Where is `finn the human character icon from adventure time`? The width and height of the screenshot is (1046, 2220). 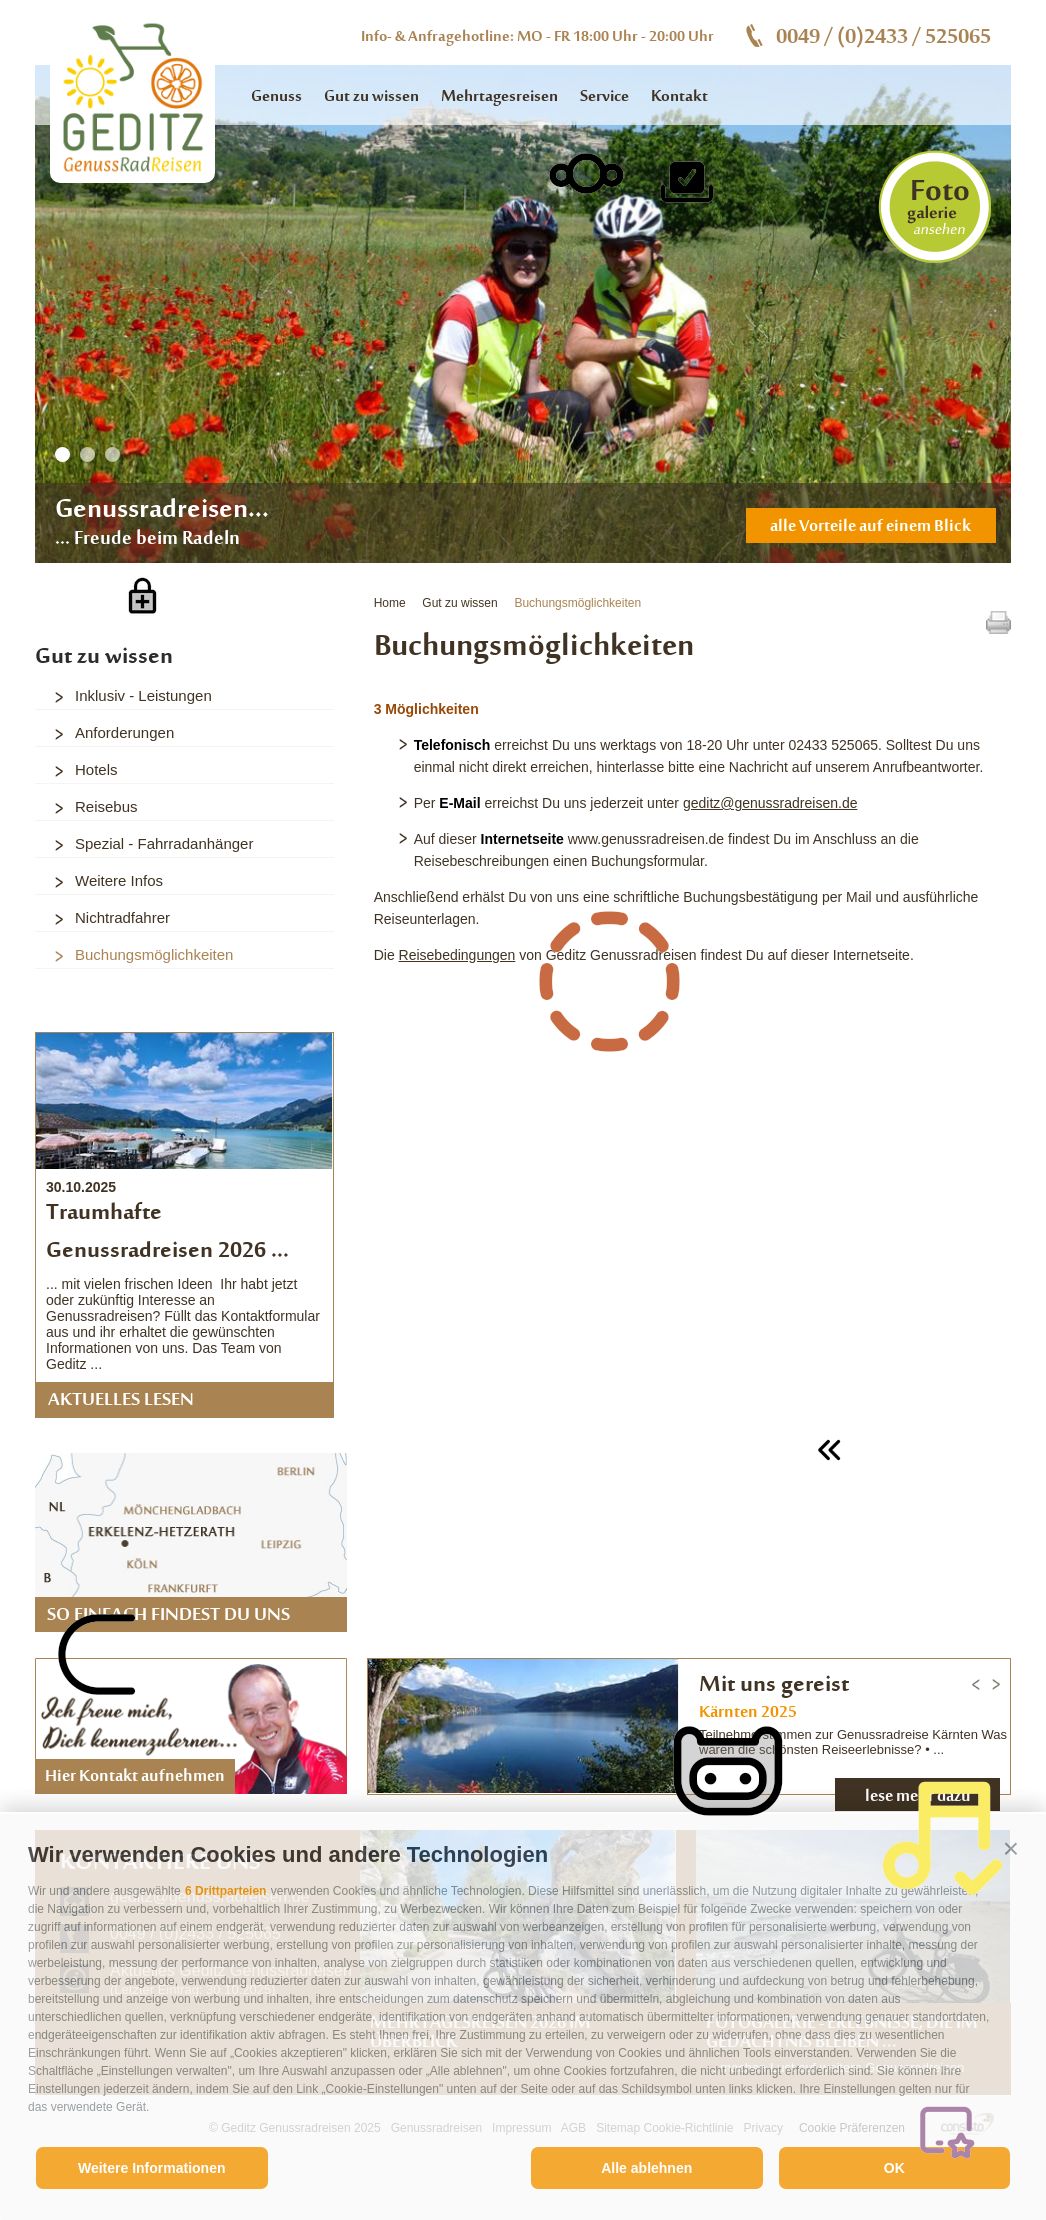
finn the human character icon from adventure time is located at coordinates (728, 1769).